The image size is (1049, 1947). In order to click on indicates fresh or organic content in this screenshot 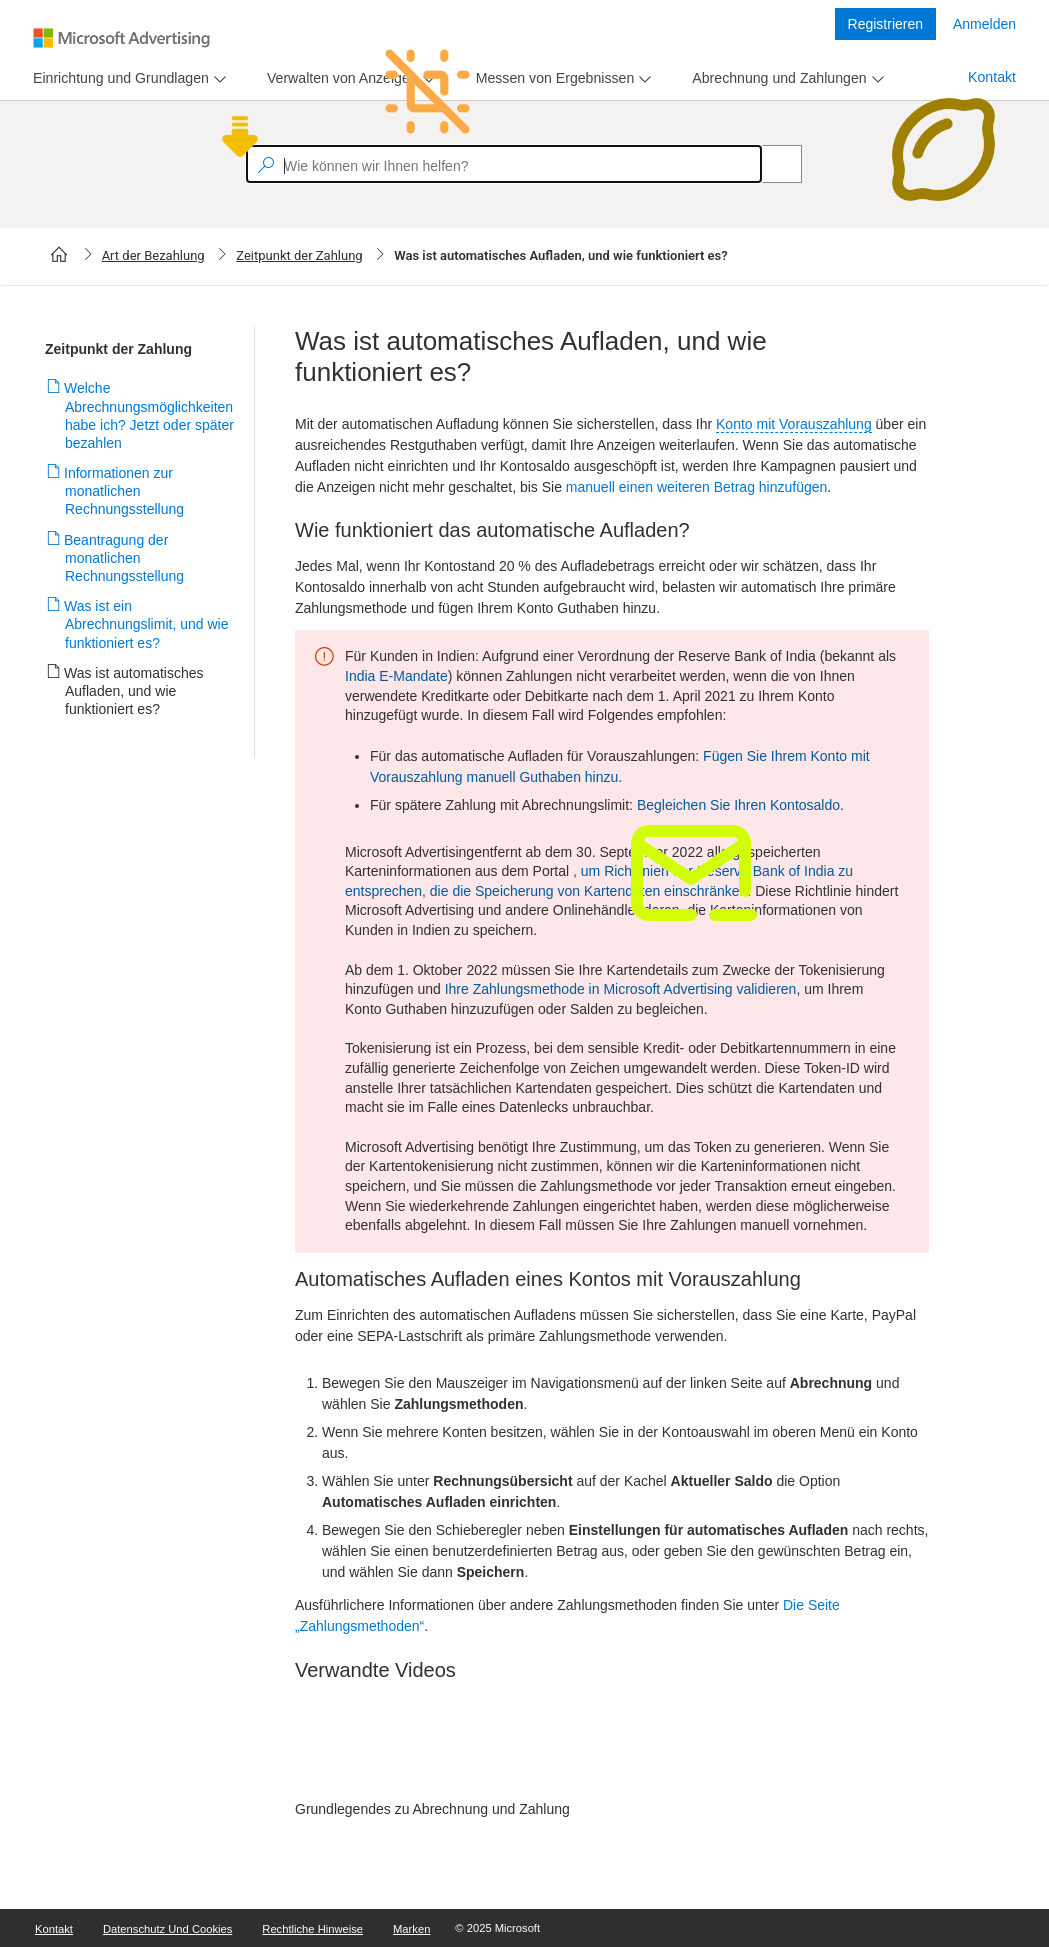, I will do `click(943, 149)`.